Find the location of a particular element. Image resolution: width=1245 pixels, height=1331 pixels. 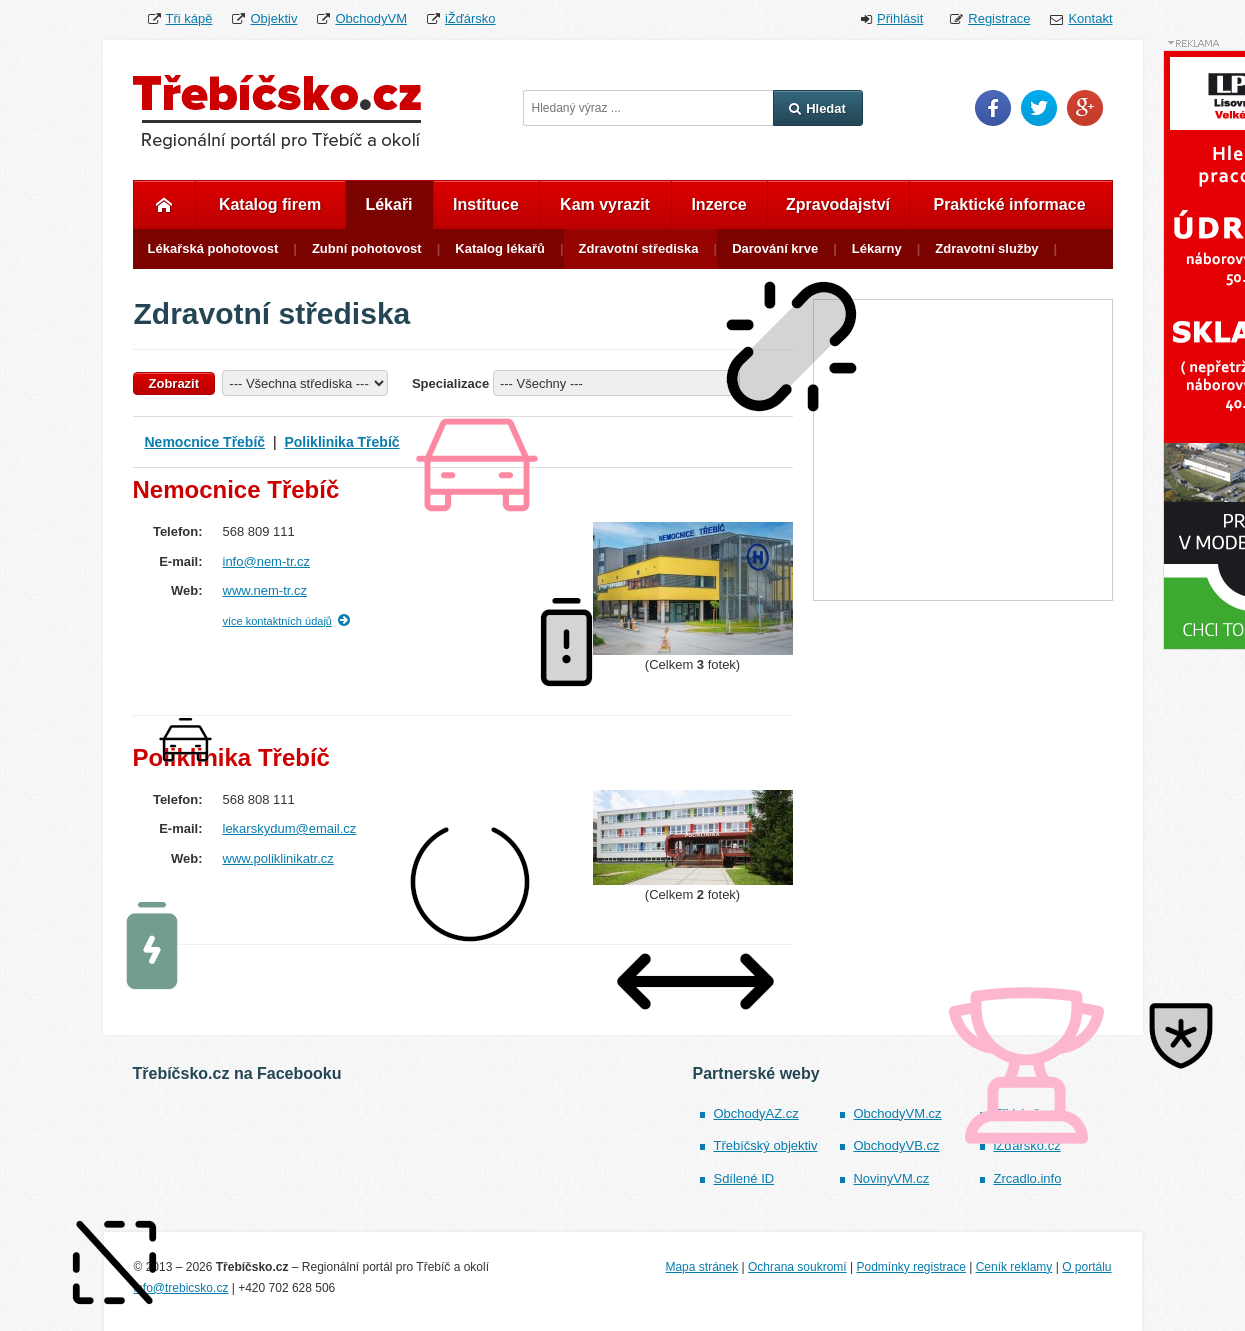

indicates premium or verified security status is located at coordinates (1181, 1032).